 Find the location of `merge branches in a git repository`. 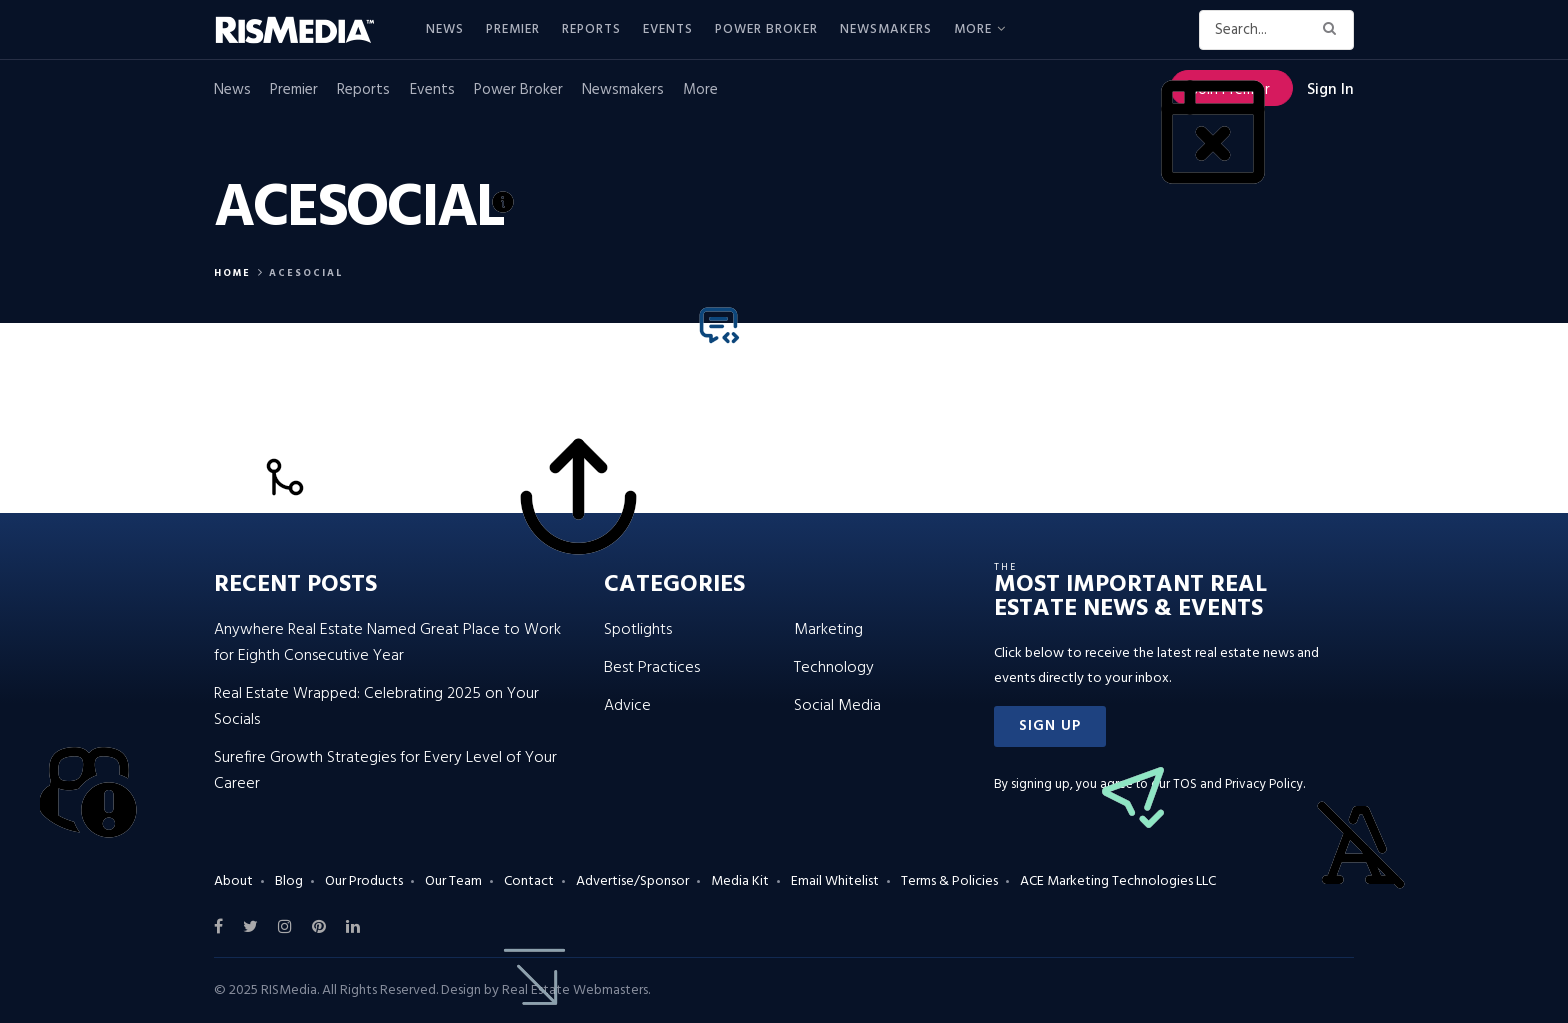

merge branches in a git repository is located at coordinates (285, 477).